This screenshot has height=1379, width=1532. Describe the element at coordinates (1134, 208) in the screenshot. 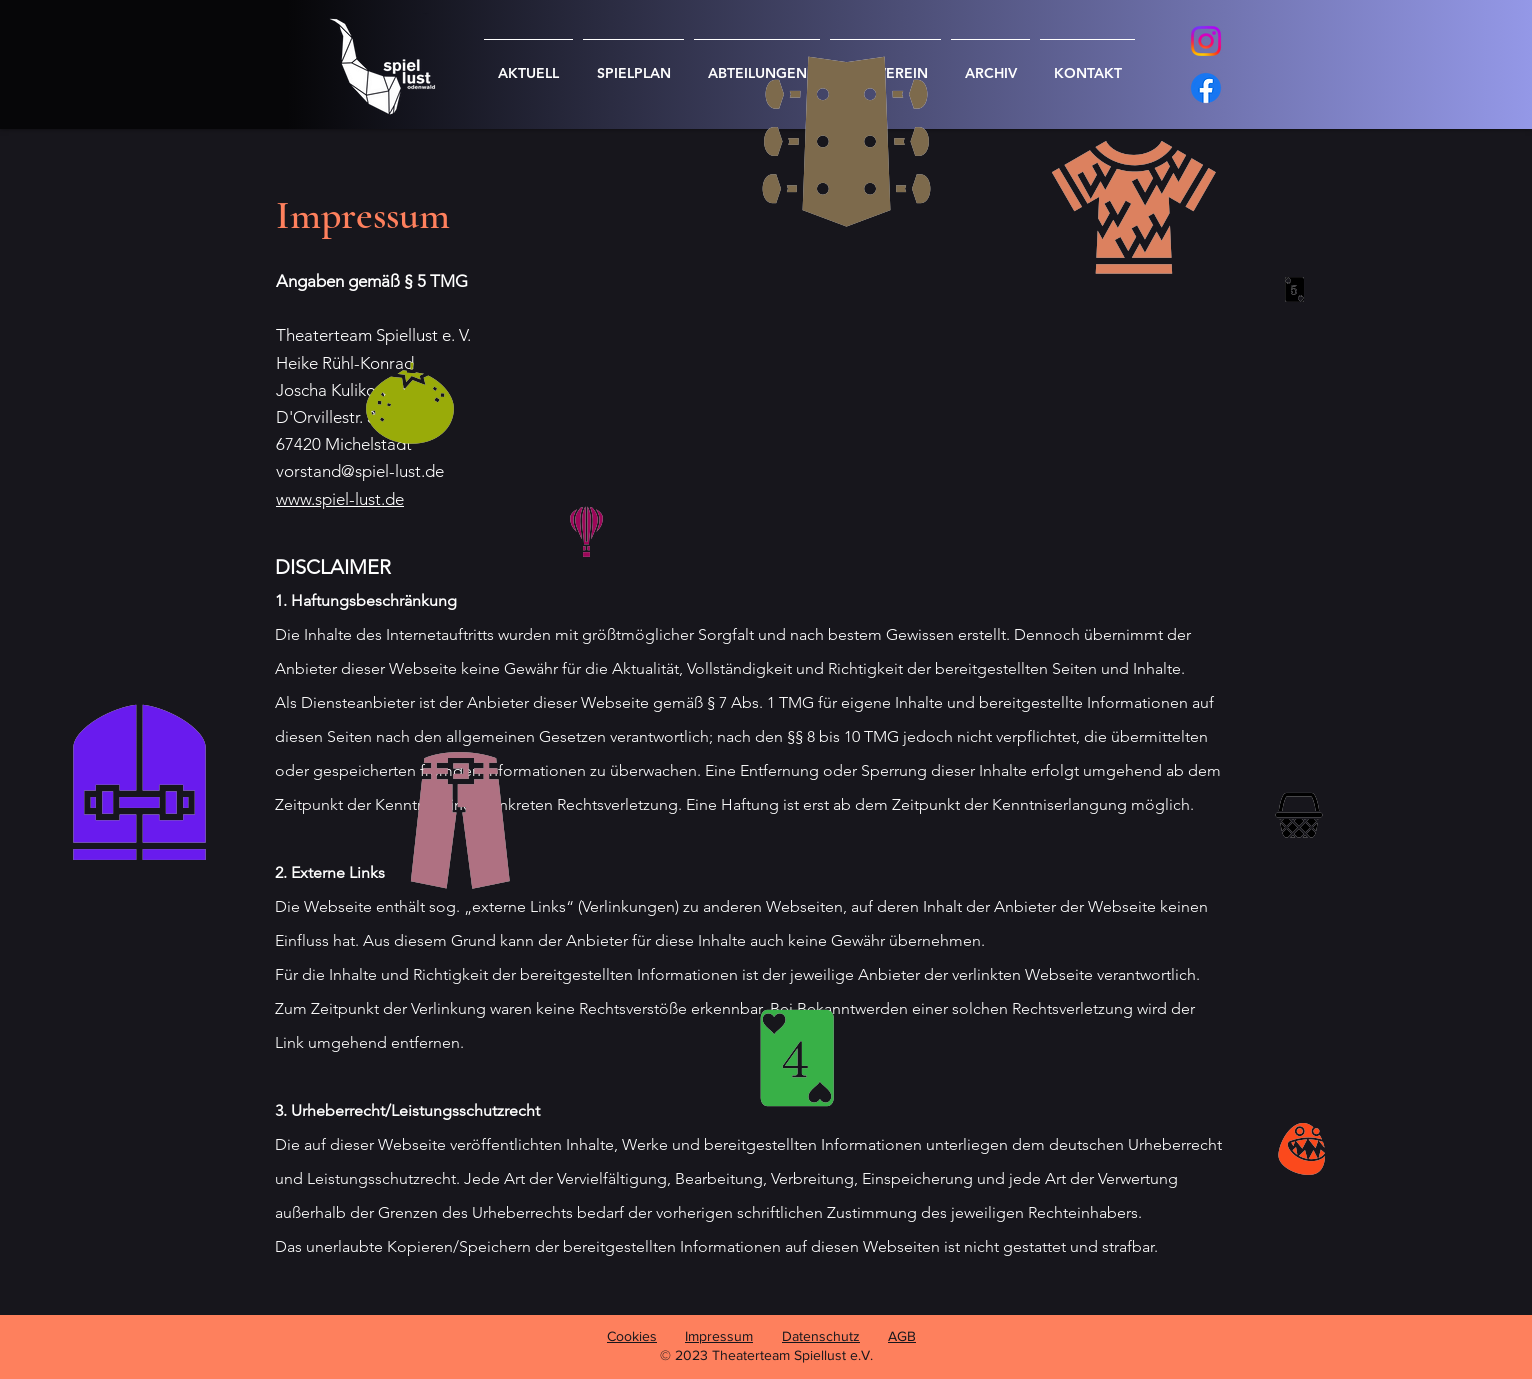

I see `equip scale mail armor` at that location.